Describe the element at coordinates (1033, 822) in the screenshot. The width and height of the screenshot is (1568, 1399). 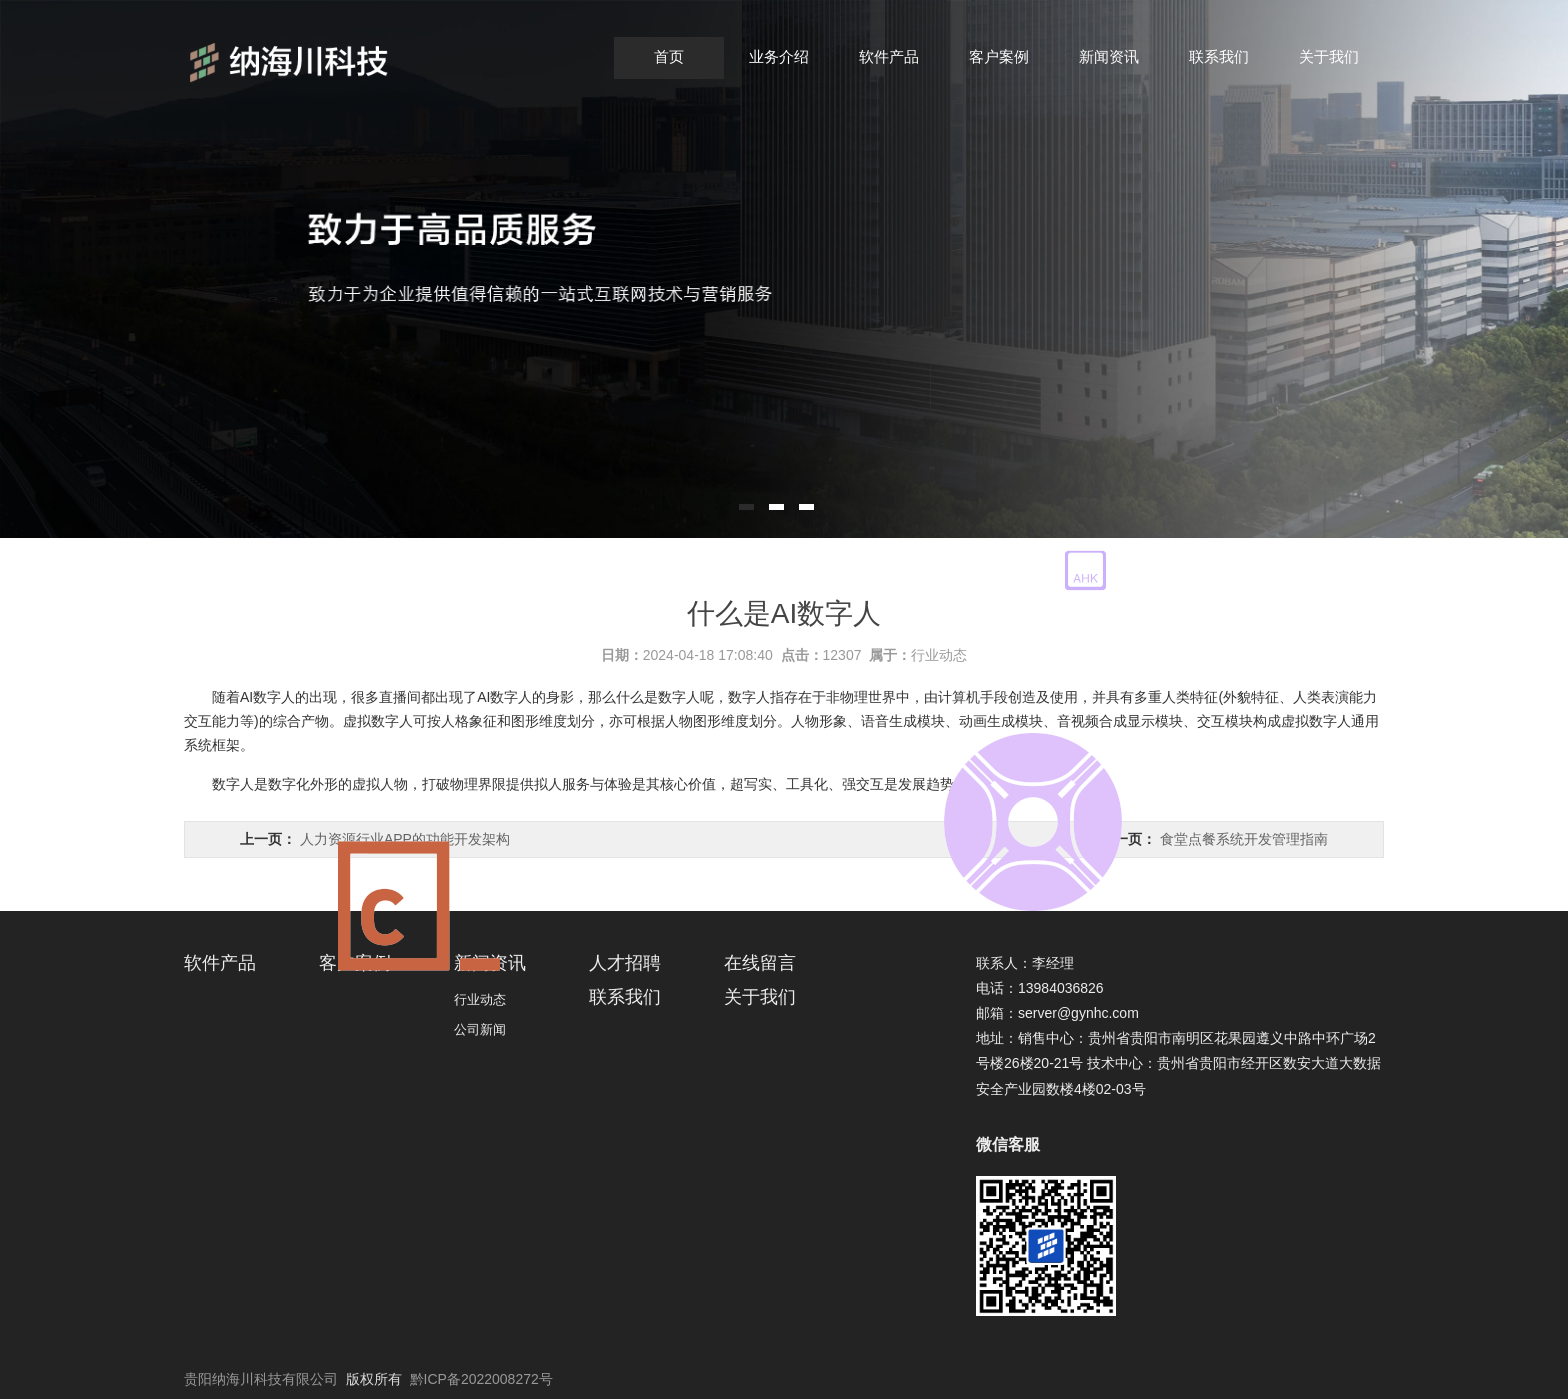
I see `open sonarr media management app` at that location.